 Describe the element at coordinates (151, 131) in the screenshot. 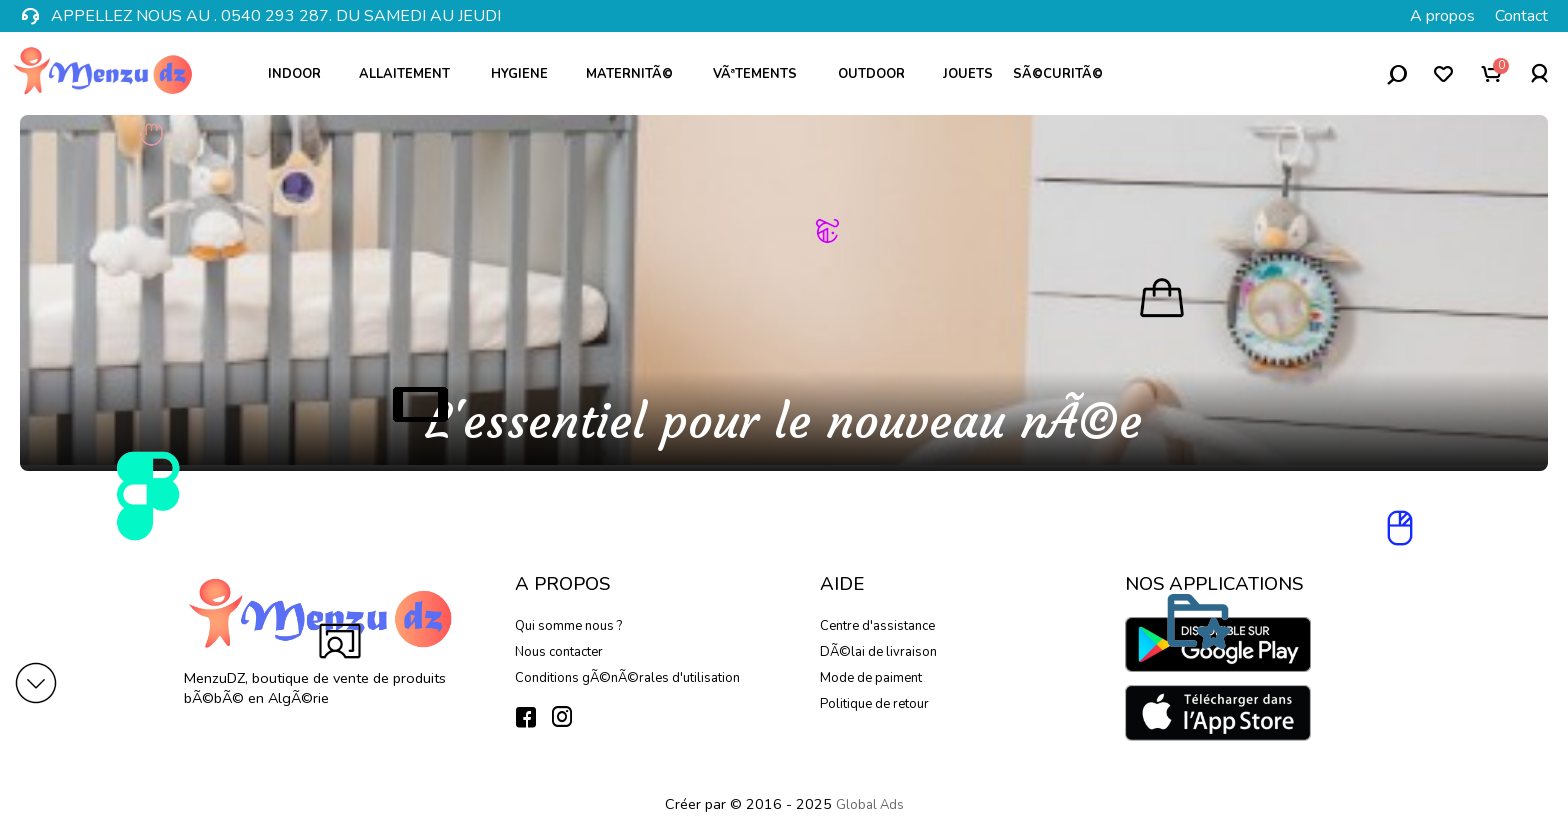

I see `drag to reposition an element` at that location.